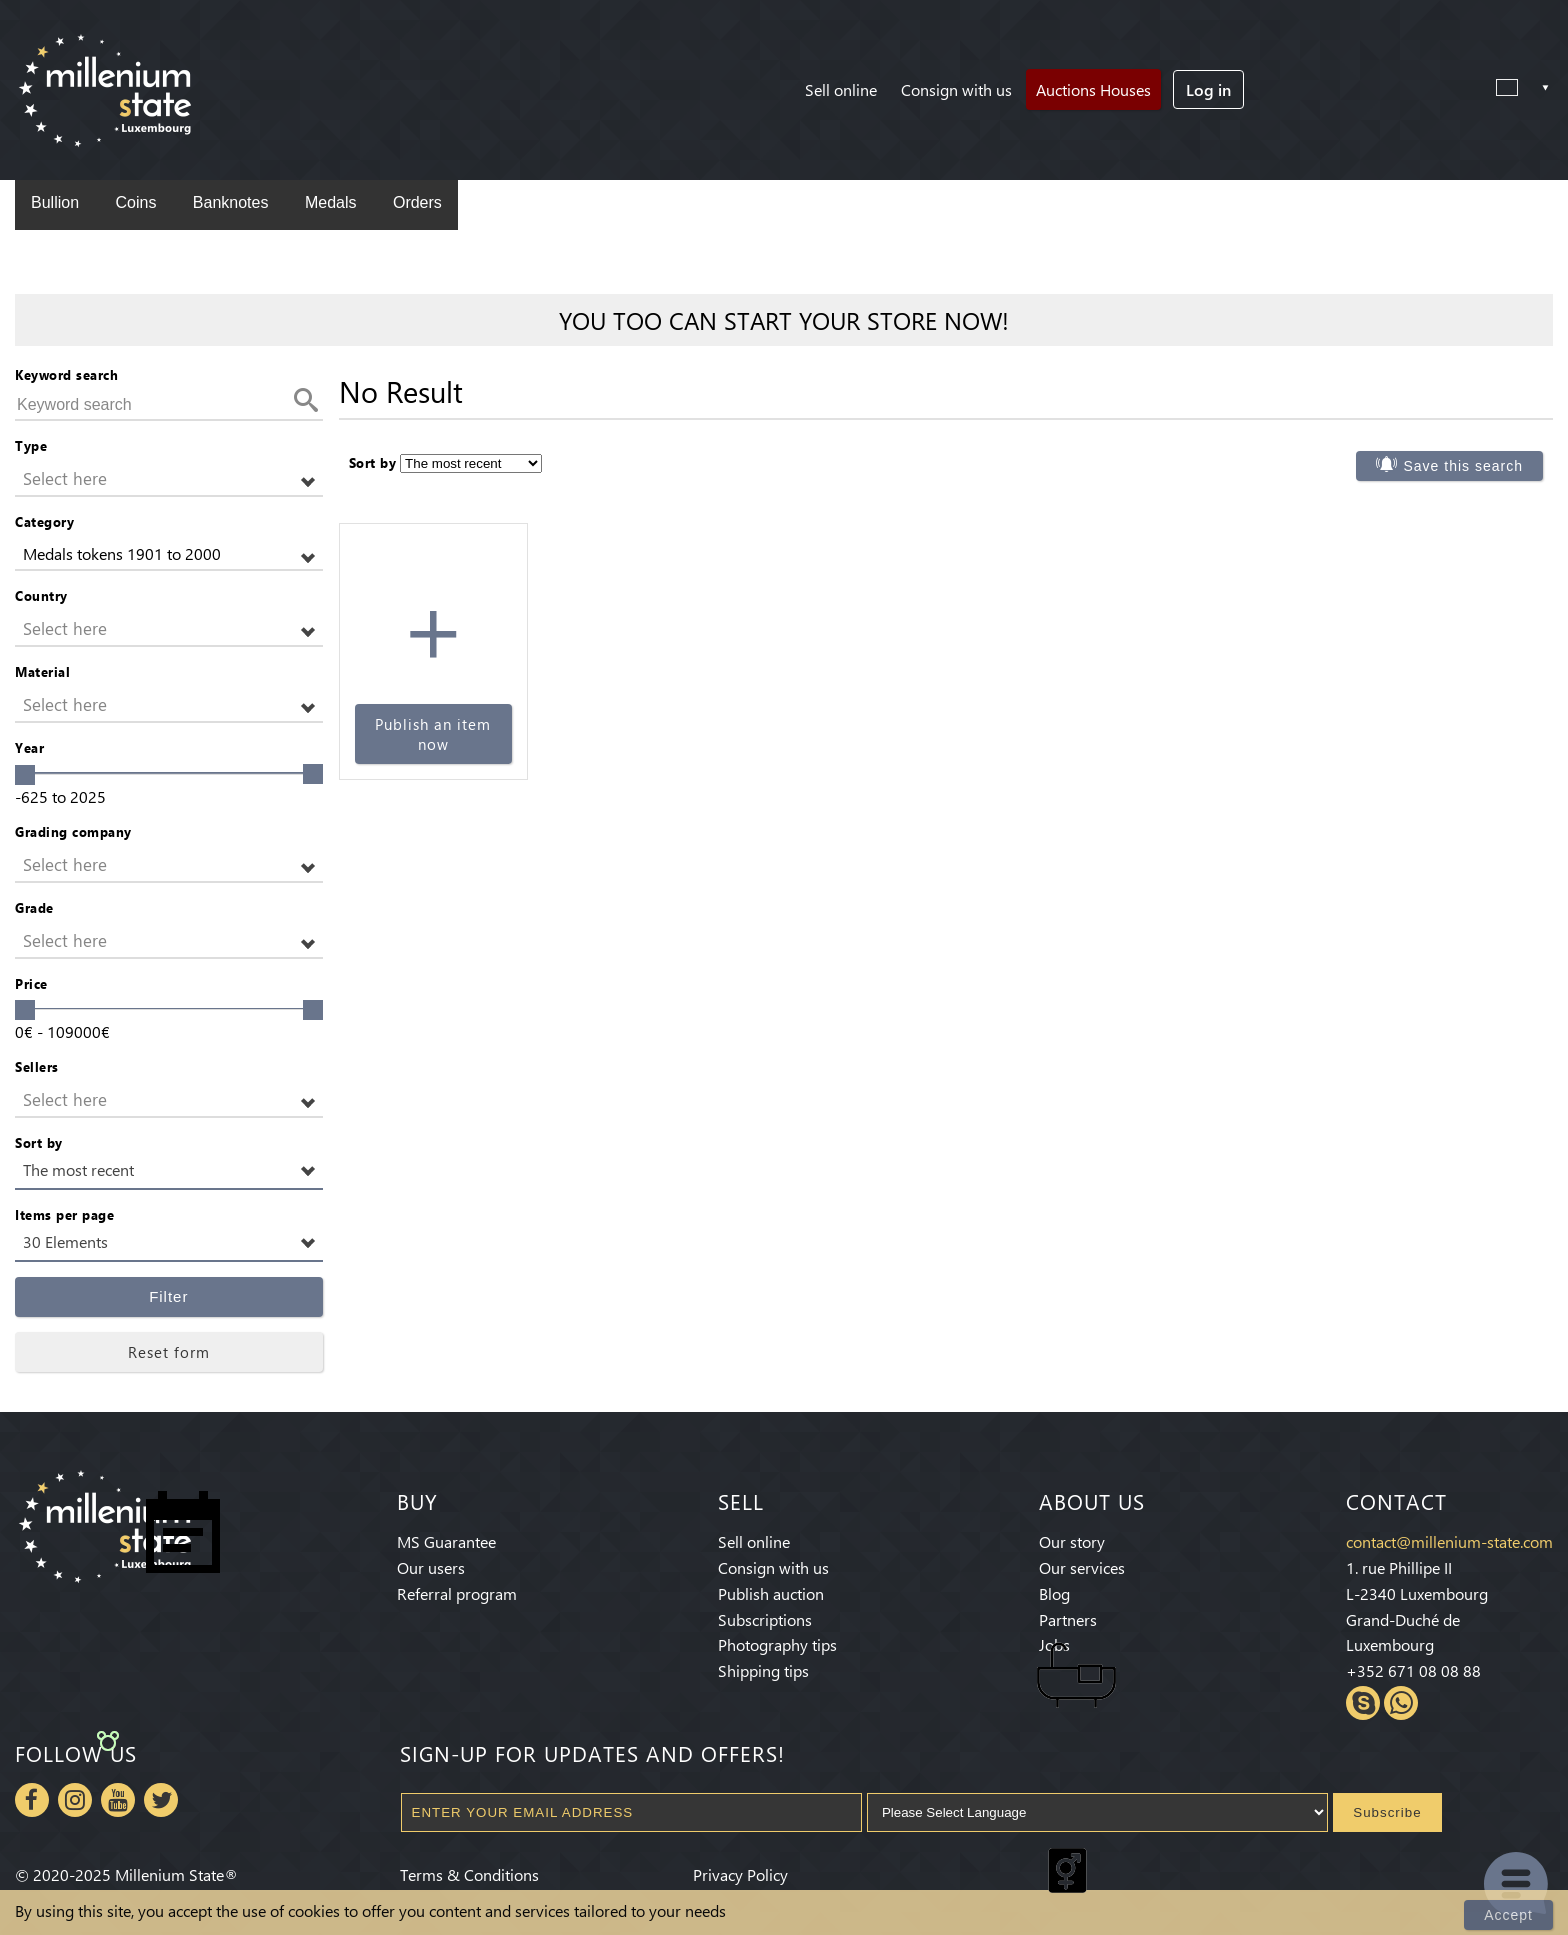 The height and width of the screenshot is (1935, 1568). Describe the element at coordinates (1067, 1870) in the screenshot. I see `indicates intersex gender identity option` at that location.